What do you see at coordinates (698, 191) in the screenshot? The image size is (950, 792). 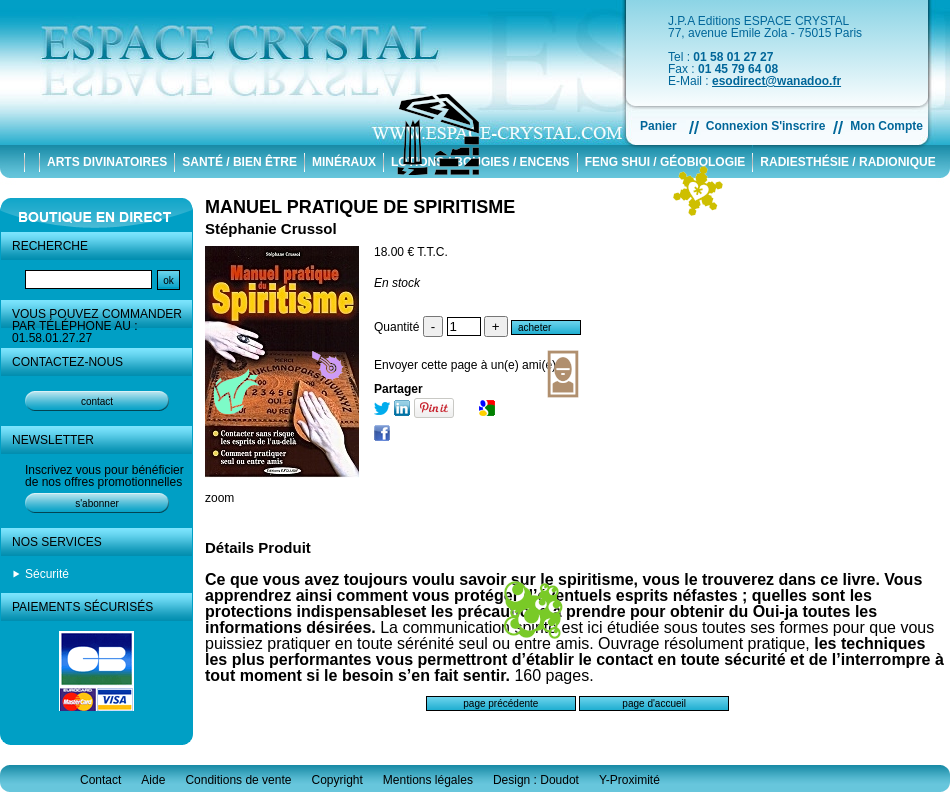 I see `indicates a frozen or cold status effect in gameplay` at bounding box center [698, 191].